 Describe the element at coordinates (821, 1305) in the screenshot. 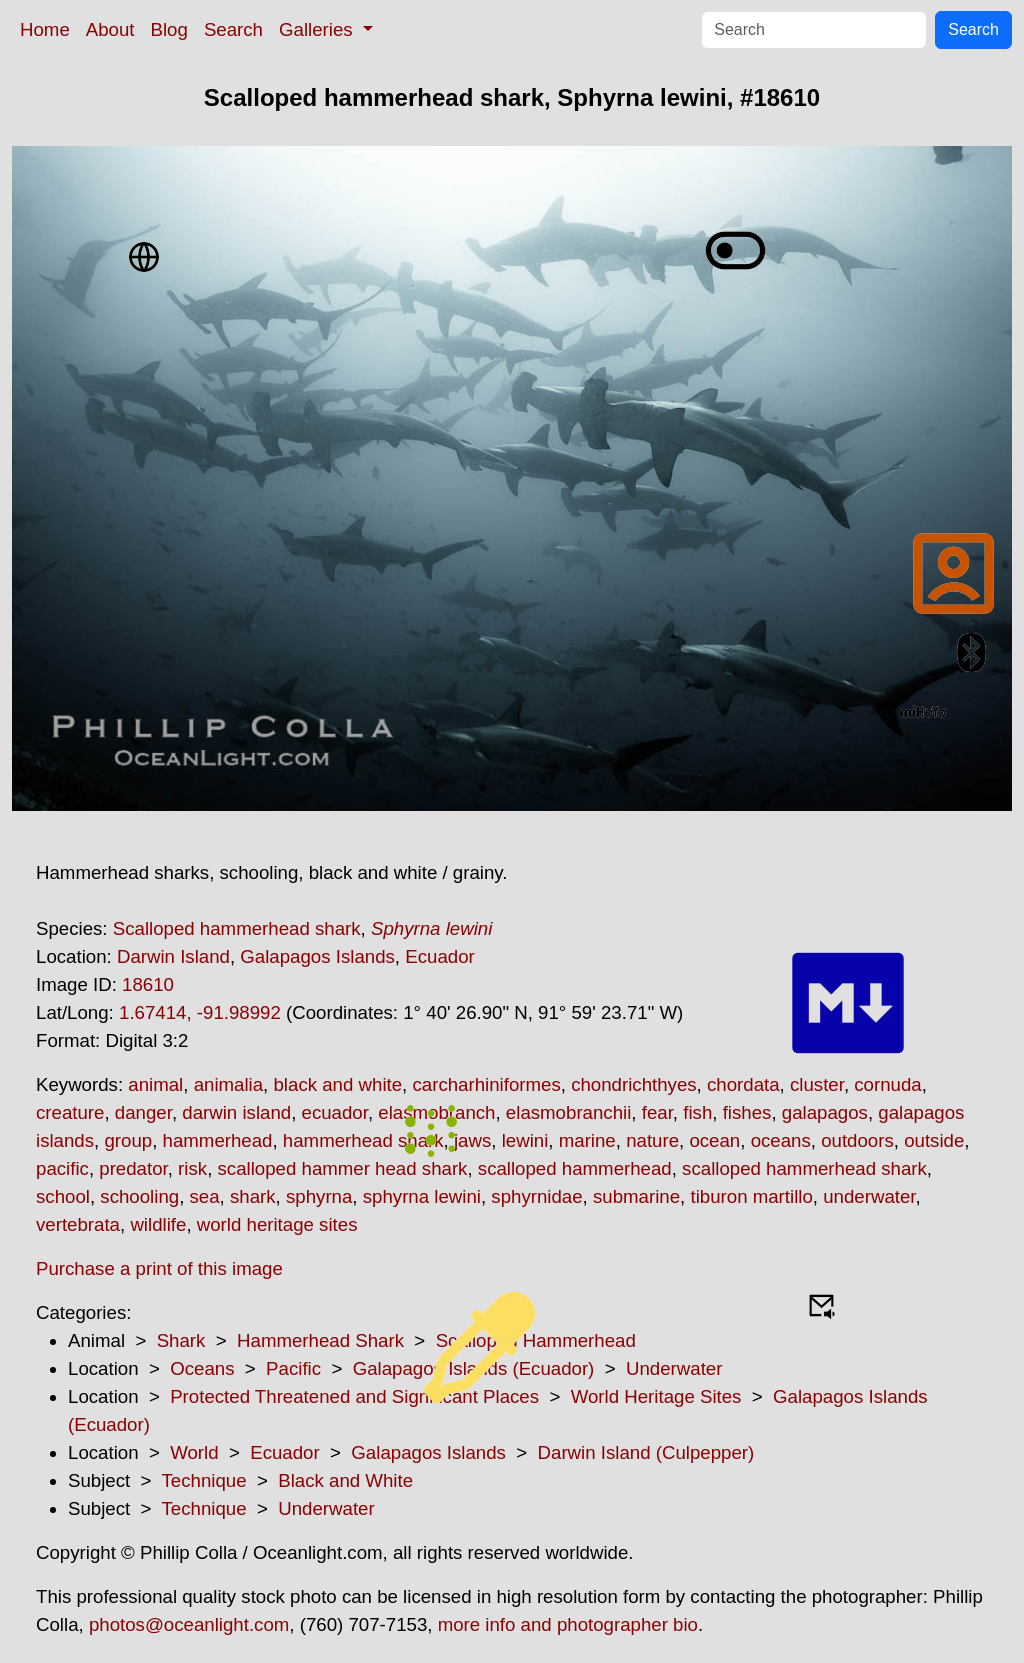

I see `manage email notification sounds` at that location.